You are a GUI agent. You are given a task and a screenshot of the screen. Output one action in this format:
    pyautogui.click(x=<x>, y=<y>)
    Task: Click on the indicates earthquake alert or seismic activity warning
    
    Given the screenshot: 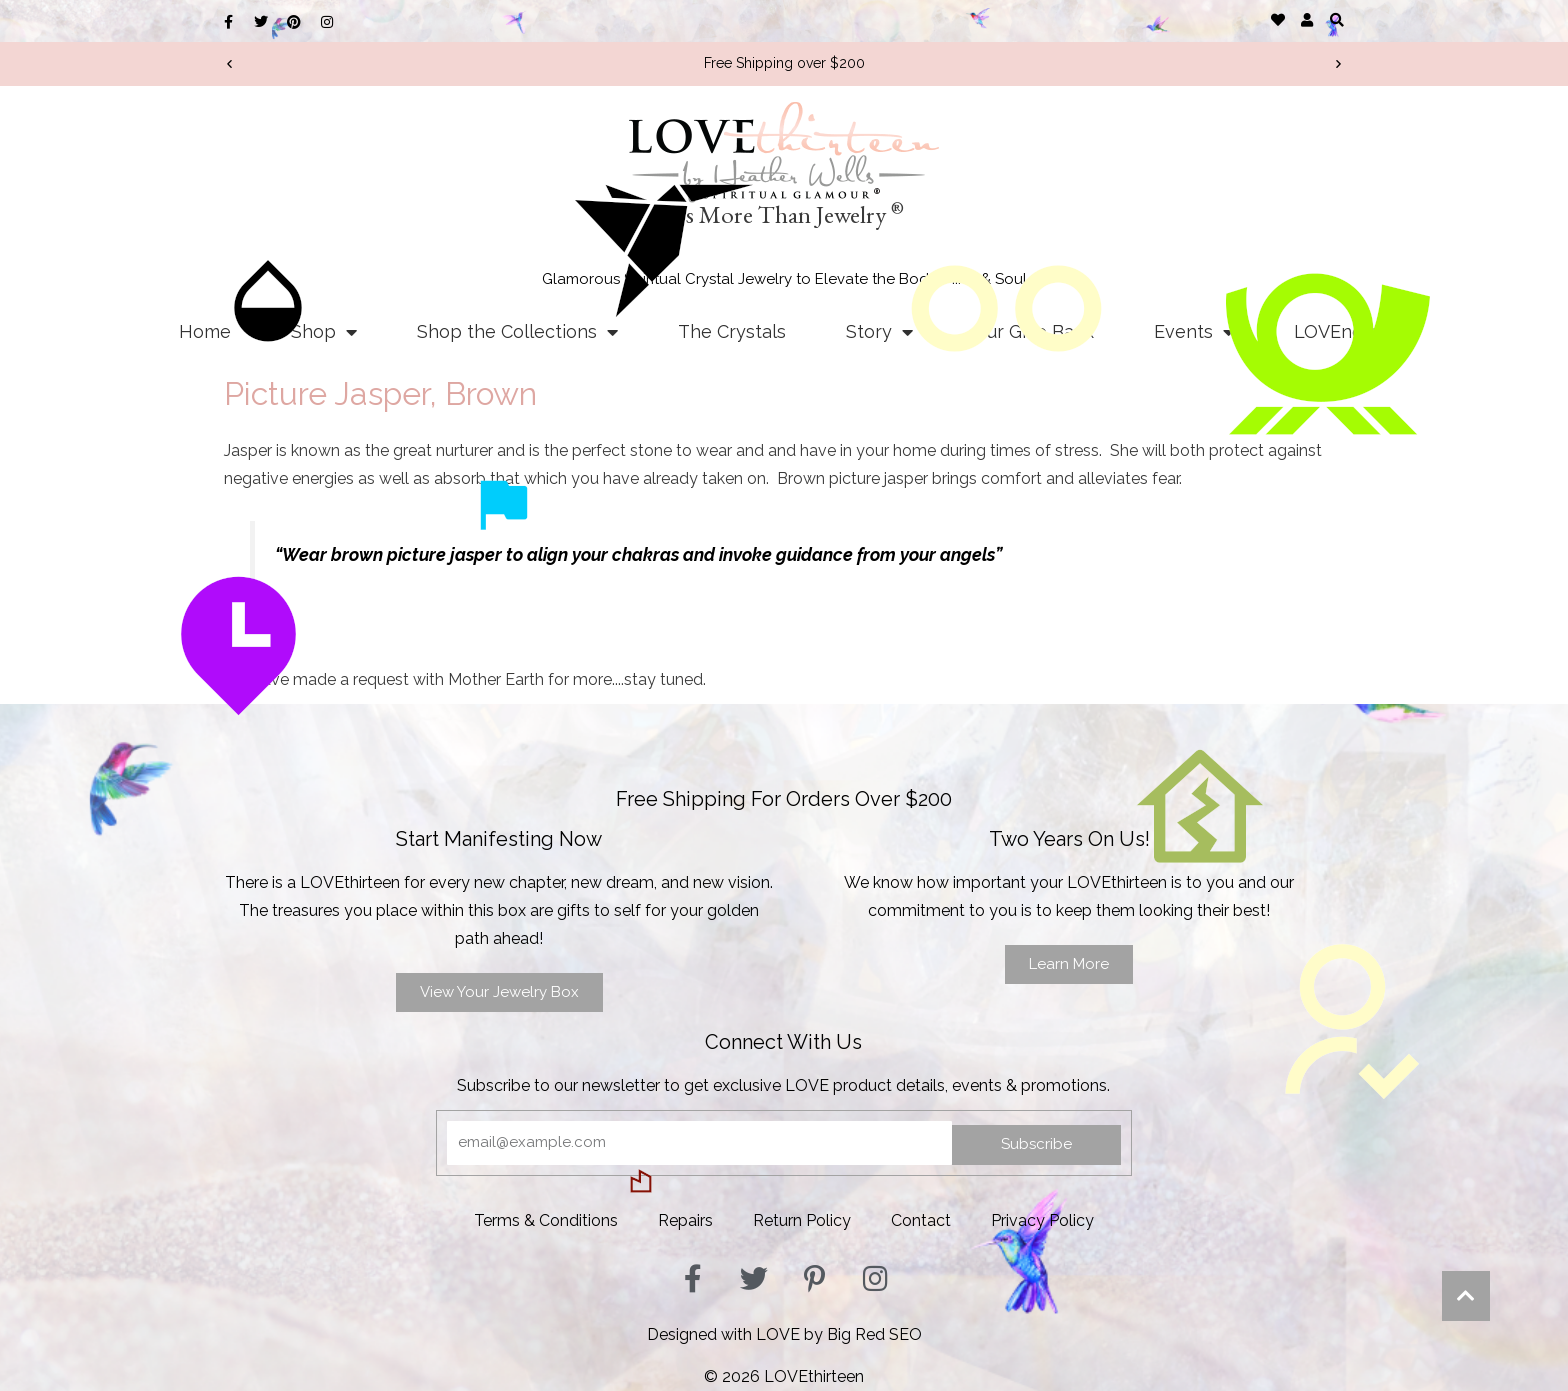 What is the action you would take?
    pyautogui.click(x=1200, y=811)
    